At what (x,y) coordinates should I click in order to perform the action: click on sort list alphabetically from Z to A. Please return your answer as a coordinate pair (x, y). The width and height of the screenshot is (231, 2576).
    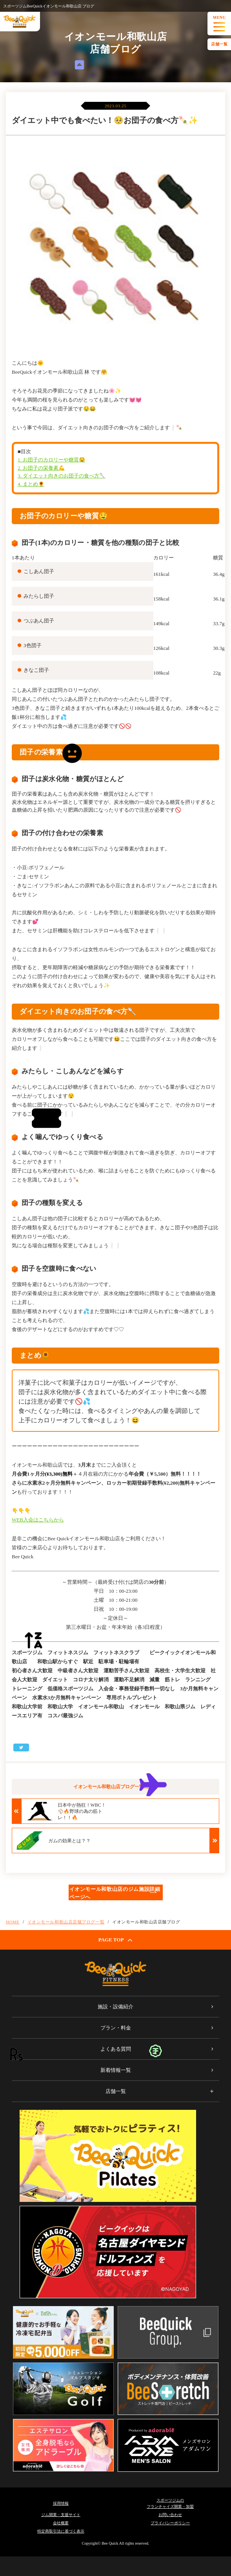
    Looking at the image, I should click on (33, 1640).